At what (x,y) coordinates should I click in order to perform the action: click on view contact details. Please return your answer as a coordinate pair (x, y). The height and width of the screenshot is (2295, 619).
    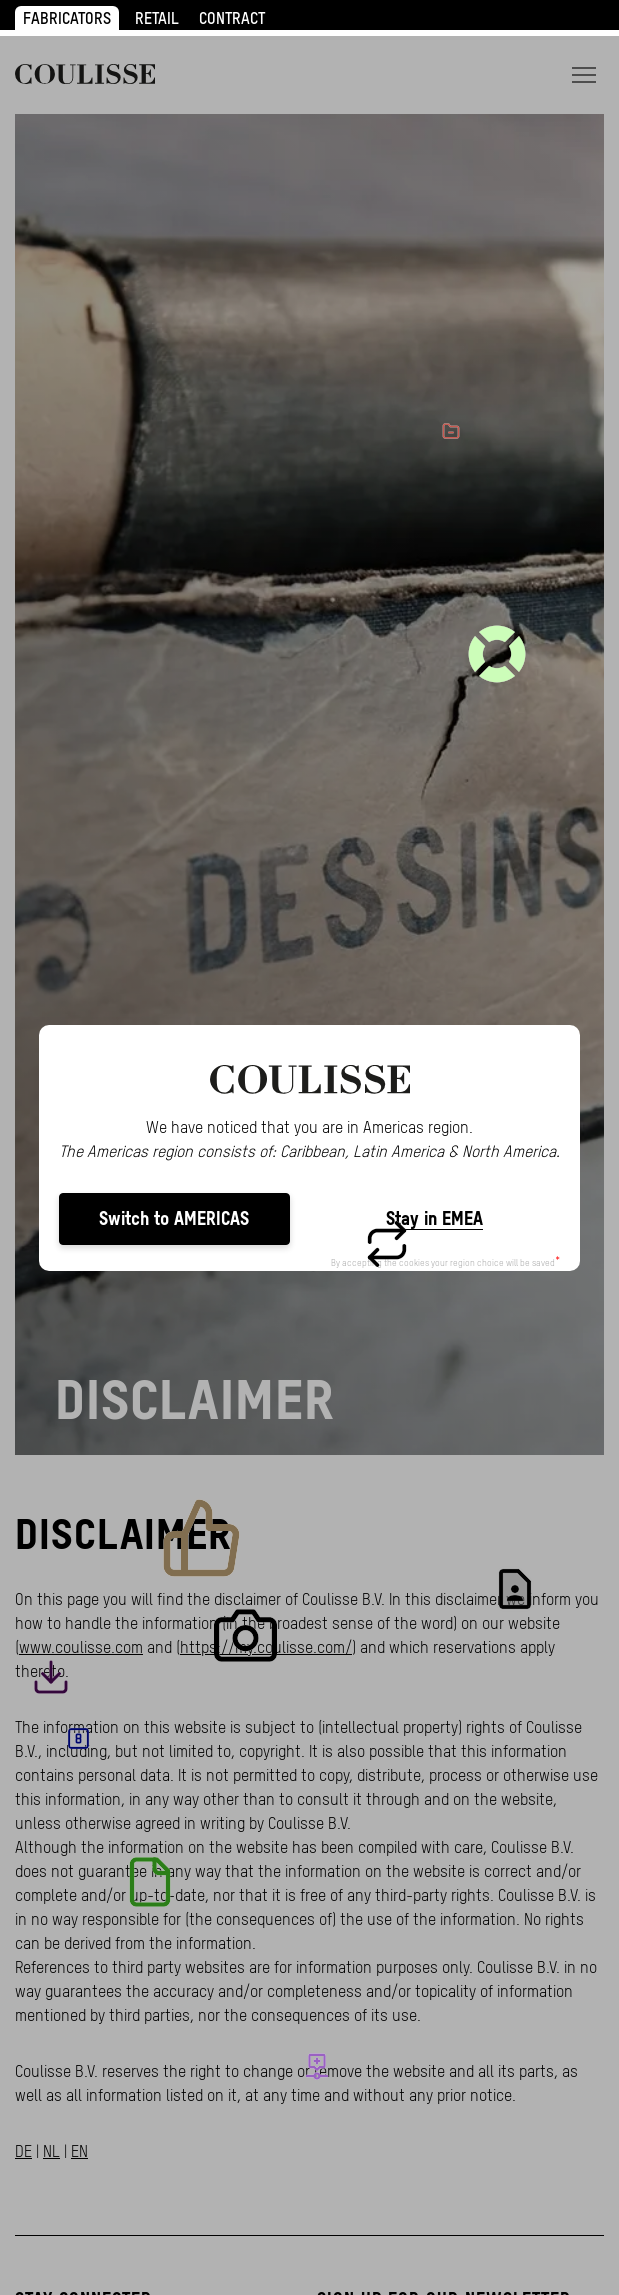
    Looking at the image, I should click on (515, 1589).